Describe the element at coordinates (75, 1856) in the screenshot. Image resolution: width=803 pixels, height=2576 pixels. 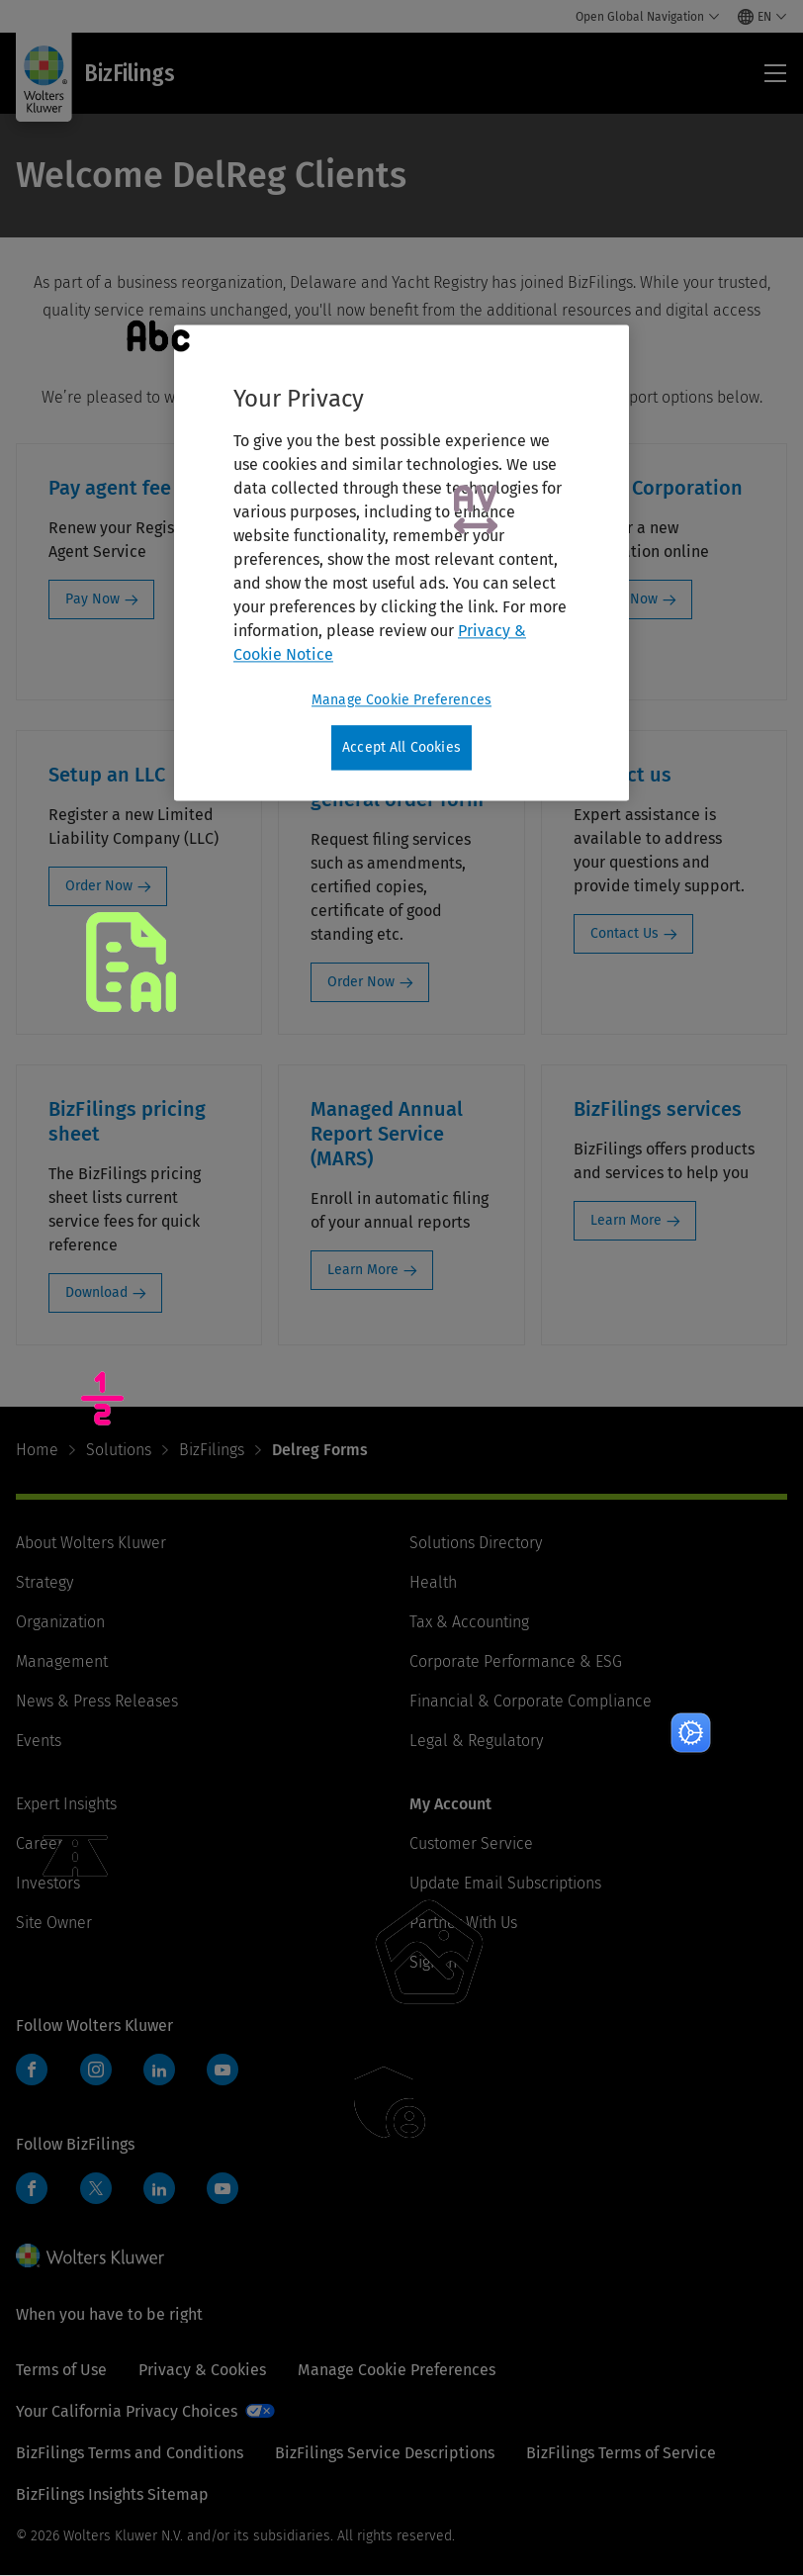
I see `view directions or navigation` at that location.